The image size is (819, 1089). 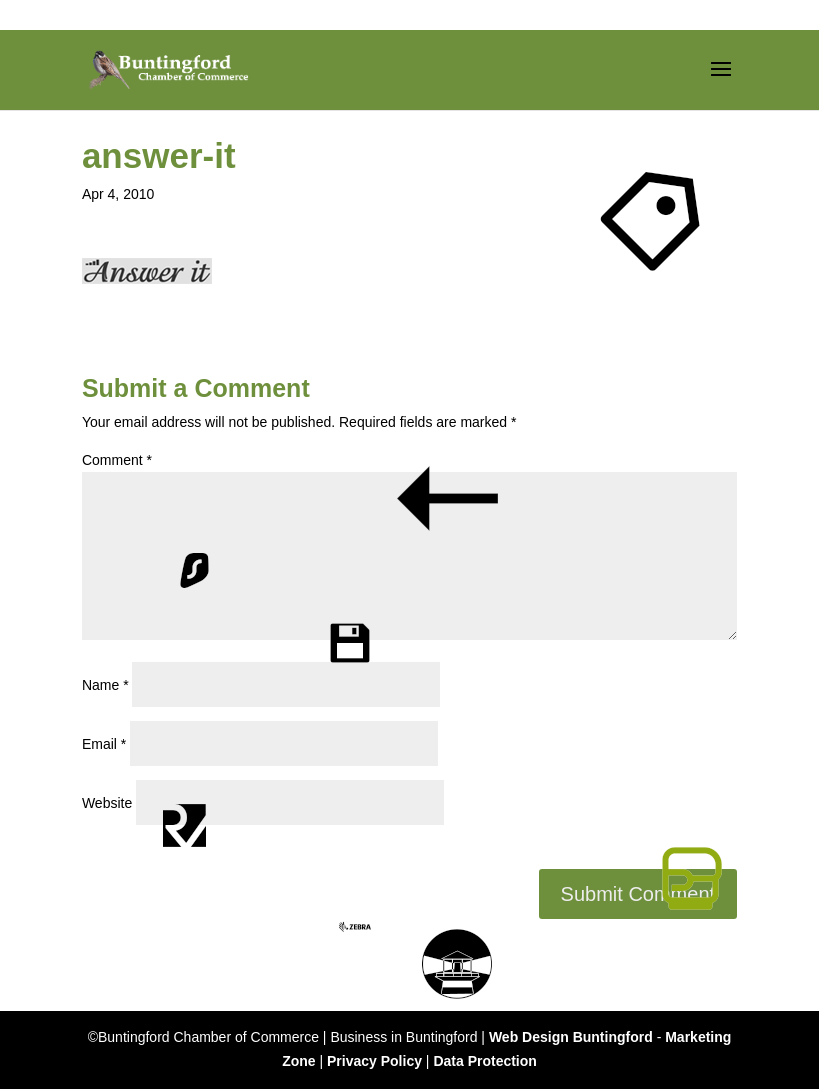 What do you see at coordinates (447, 498) in the screenshot?
I see `go back to the previous page` at bounding box center [447, 498].